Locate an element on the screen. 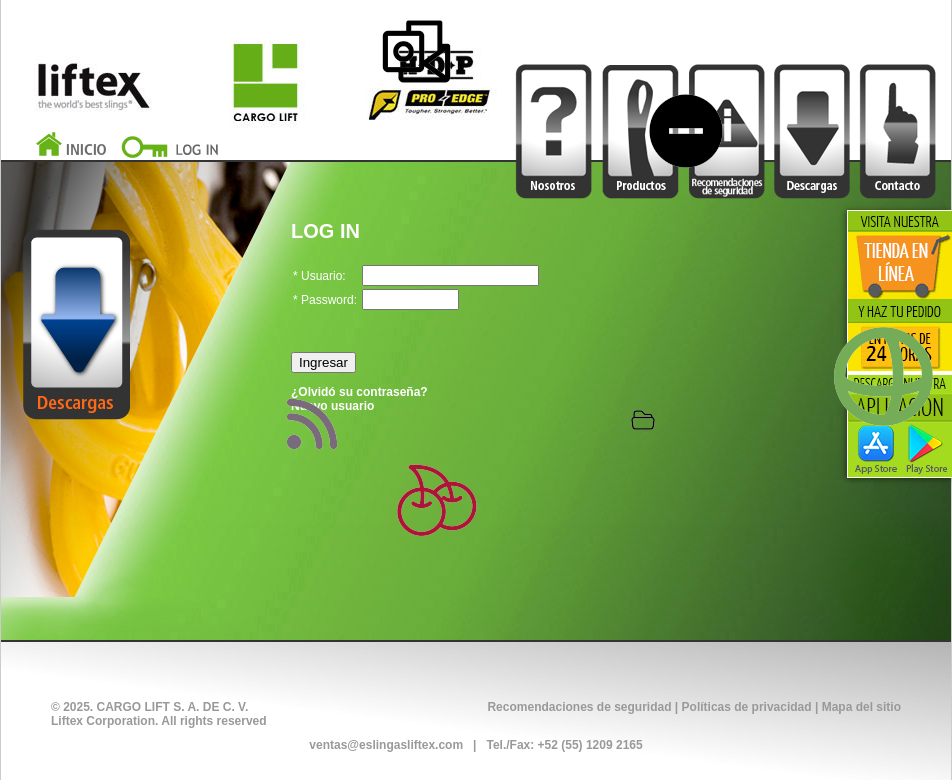 The image size is (952, 780). access globe or world view is located at coordinates (883, 376).